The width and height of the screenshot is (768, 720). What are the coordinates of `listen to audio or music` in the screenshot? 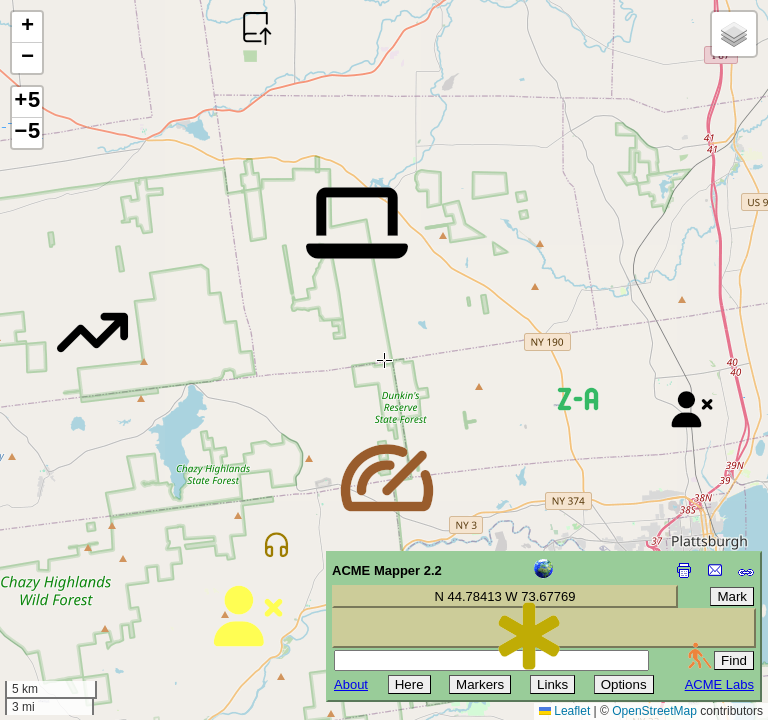 It's located at (276, 545).